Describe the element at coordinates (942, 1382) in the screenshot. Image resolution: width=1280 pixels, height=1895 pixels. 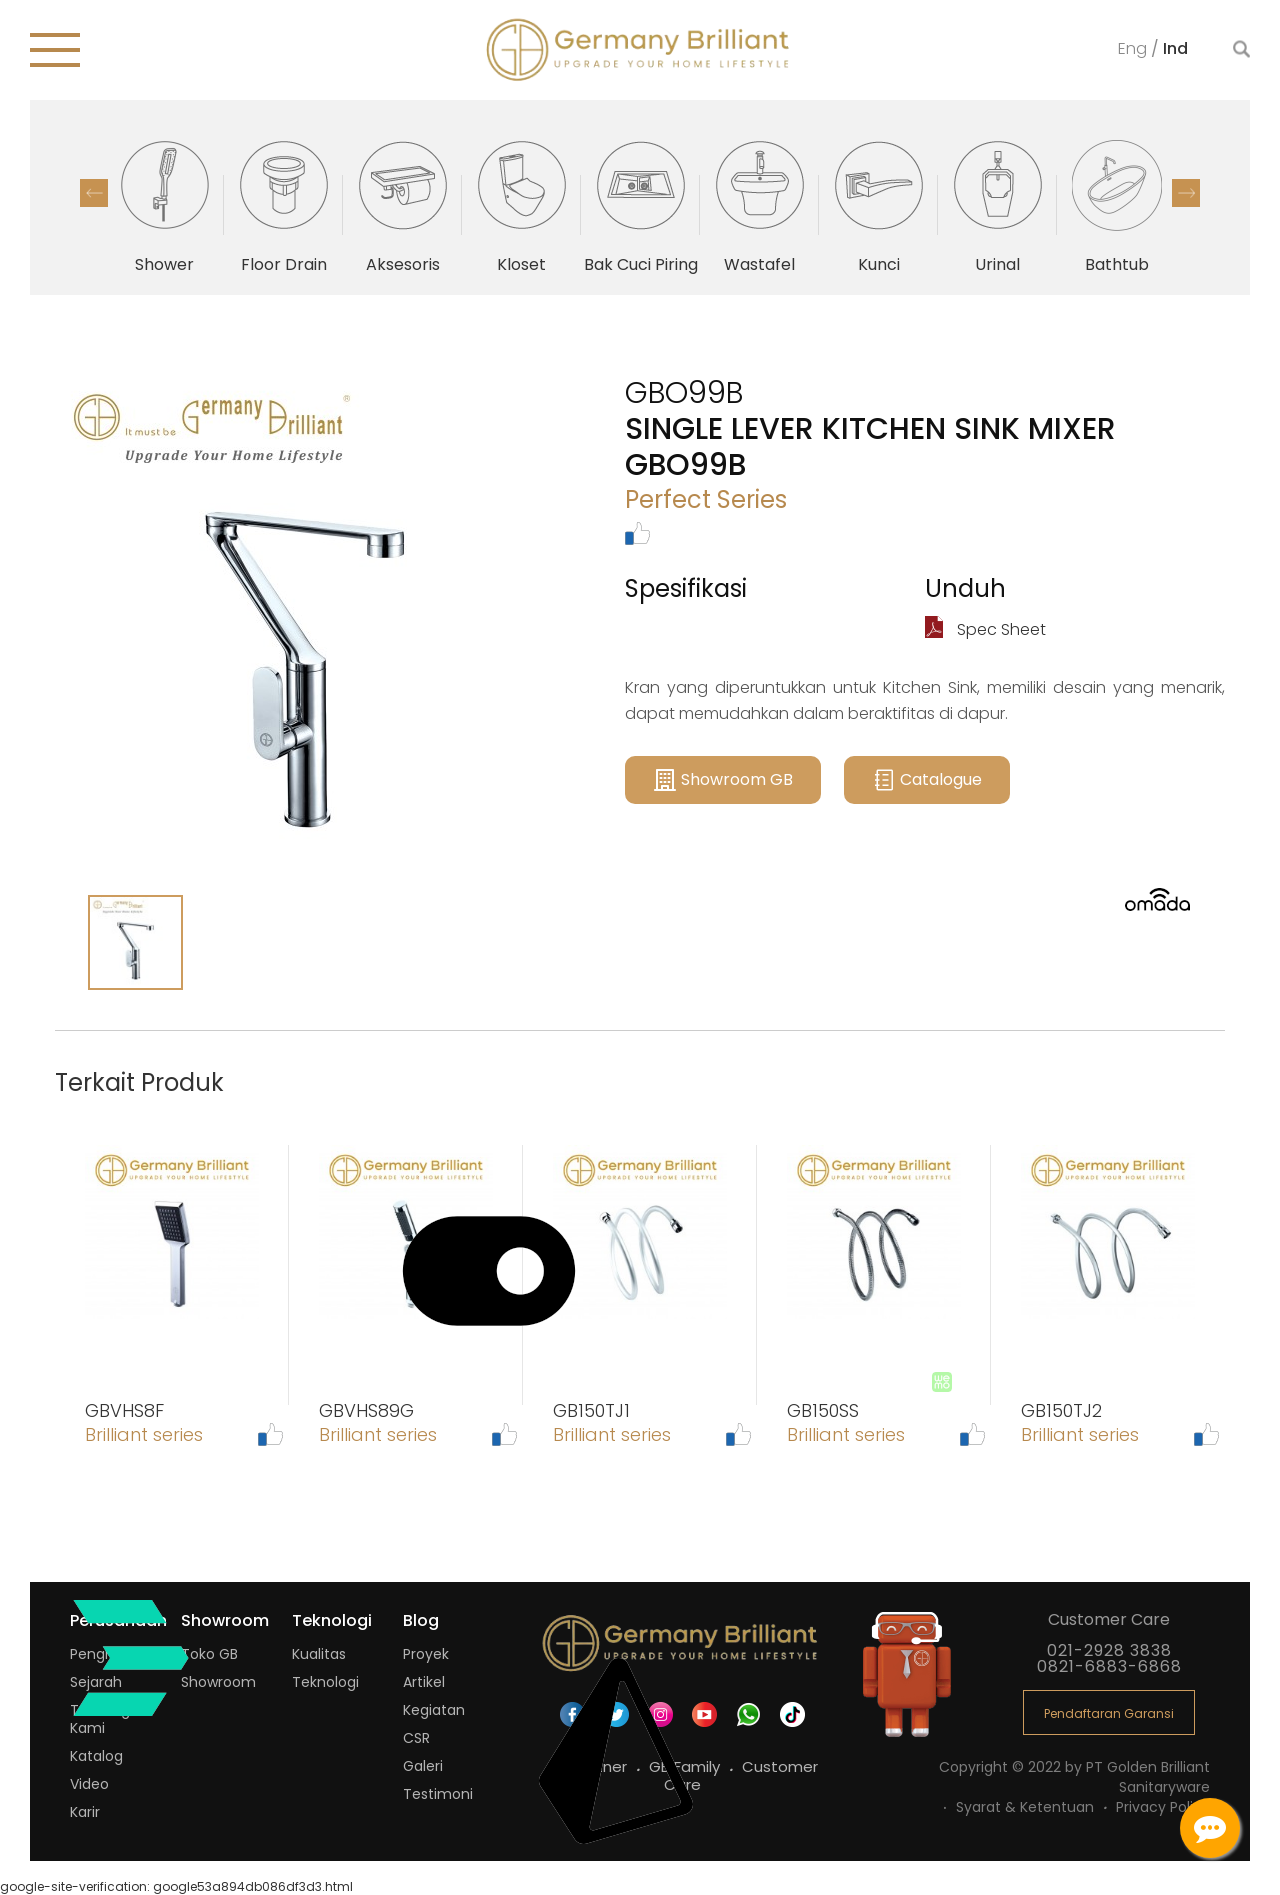
I see `open the Wemo smart home app` at that location.